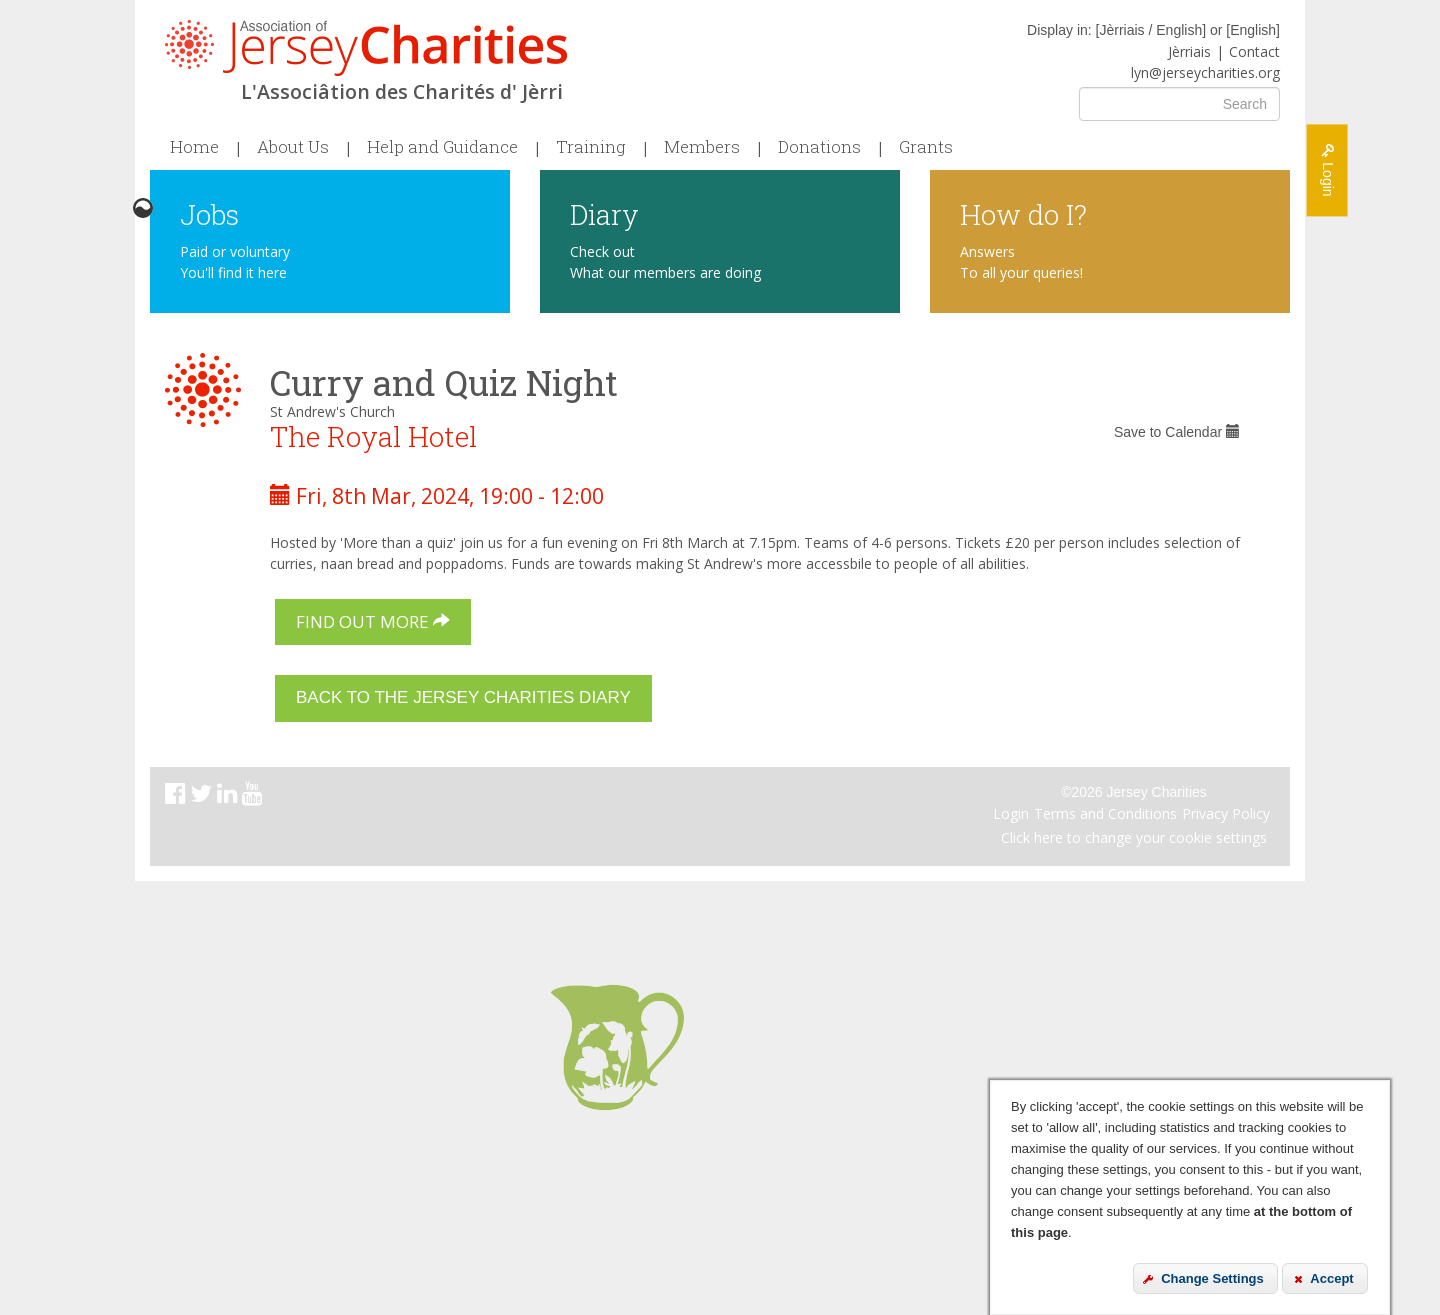 The height and width of the screenshot is (1315, 1440). What do you see at coordinates (143, 208) in the screenshot?
I see `Laravel Horizon dashboard logo` at bounding box center [143, 208].